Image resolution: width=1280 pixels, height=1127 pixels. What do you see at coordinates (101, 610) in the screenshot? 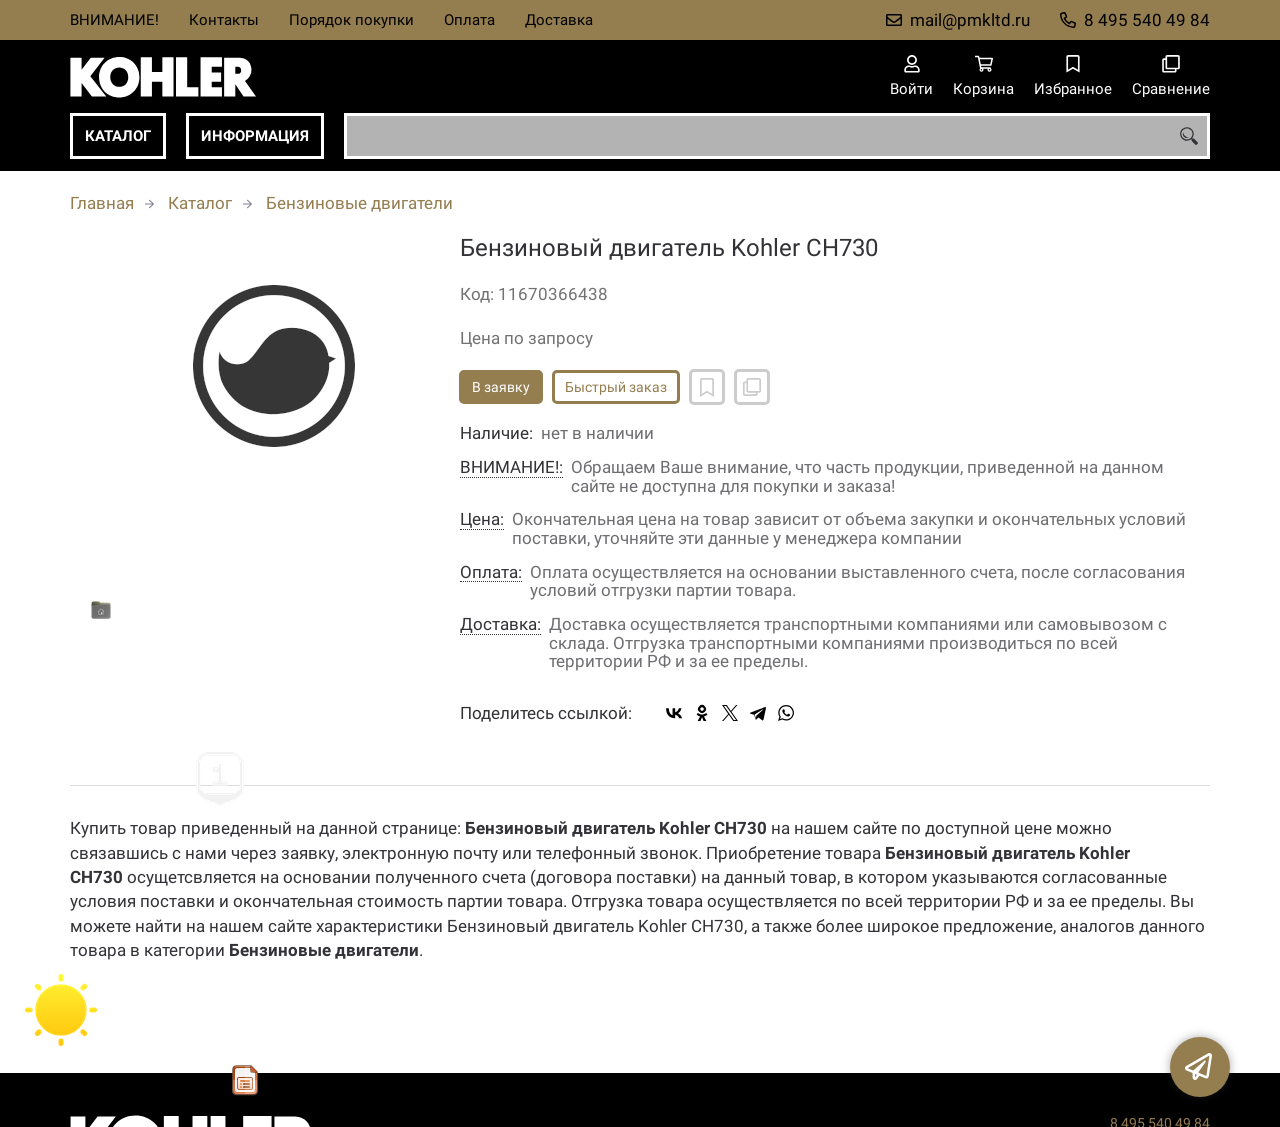
I see `access your home folder` at bounding box center [101, 610].